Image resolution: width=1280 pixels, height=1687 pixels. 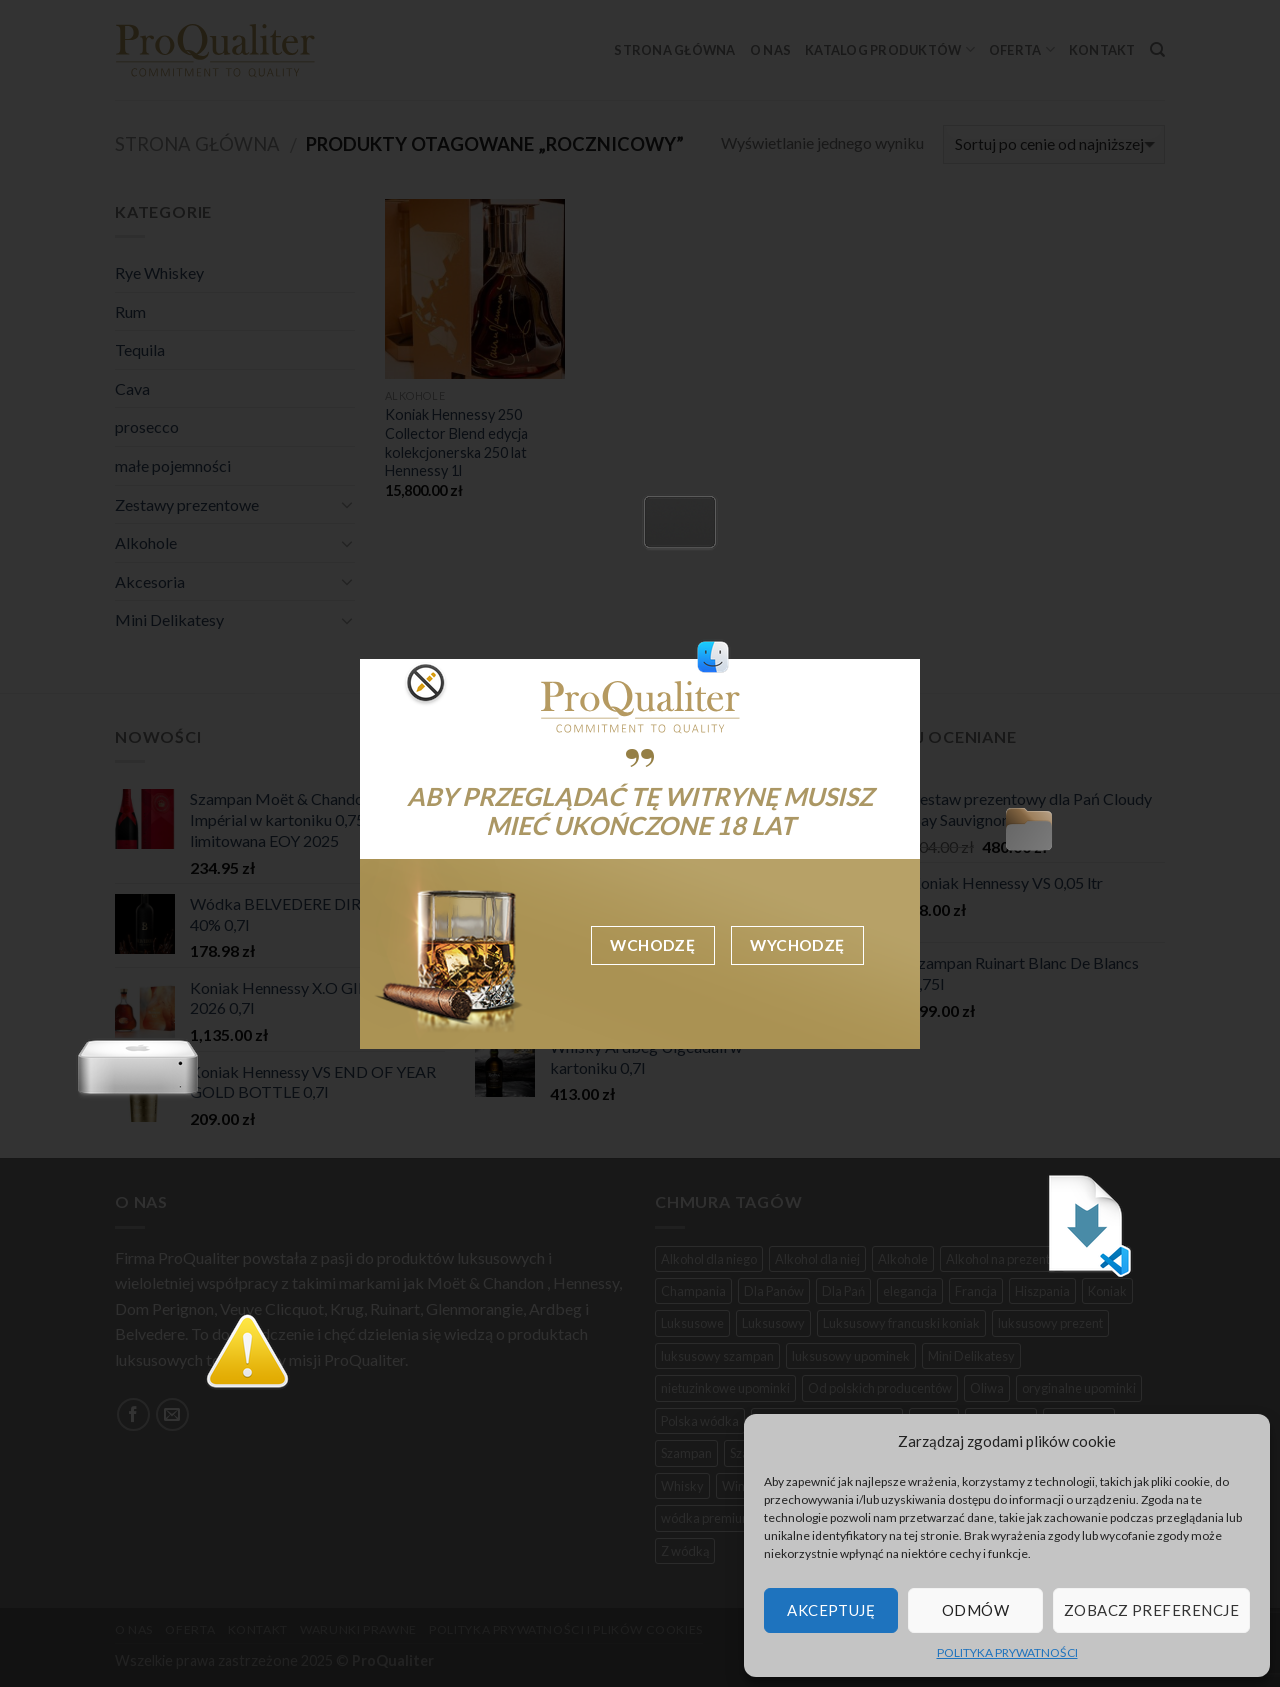 I want to click on magic trackpad connected via bluetooth, so click(x=680, y=522).